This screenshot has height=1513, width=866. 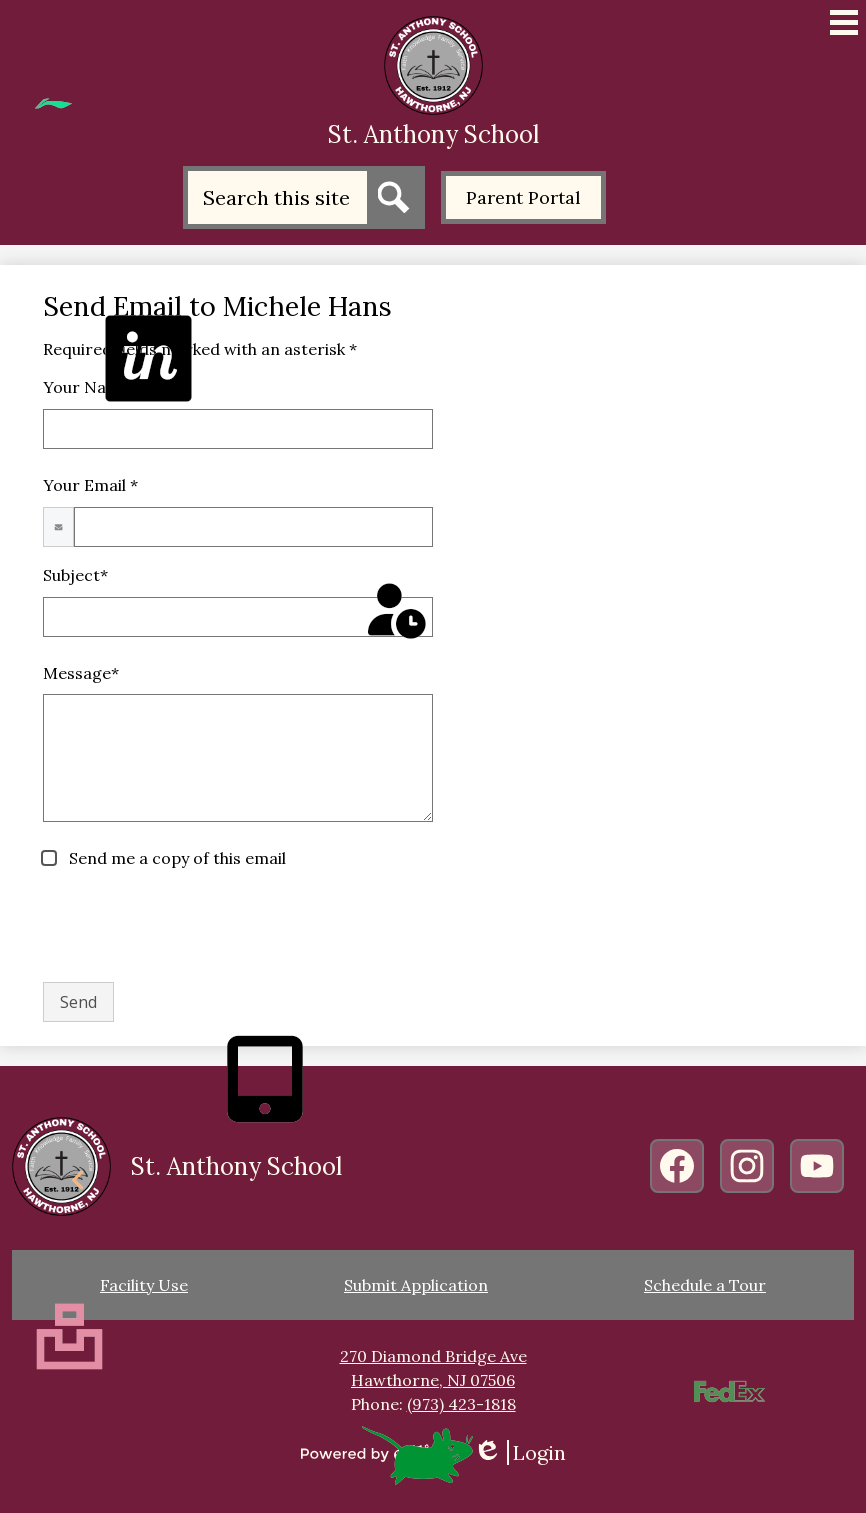 What do you see at coordinates (396, 609) in the screenshot?
I see `view user's activity history or time log` at bounding box center [396, 609].